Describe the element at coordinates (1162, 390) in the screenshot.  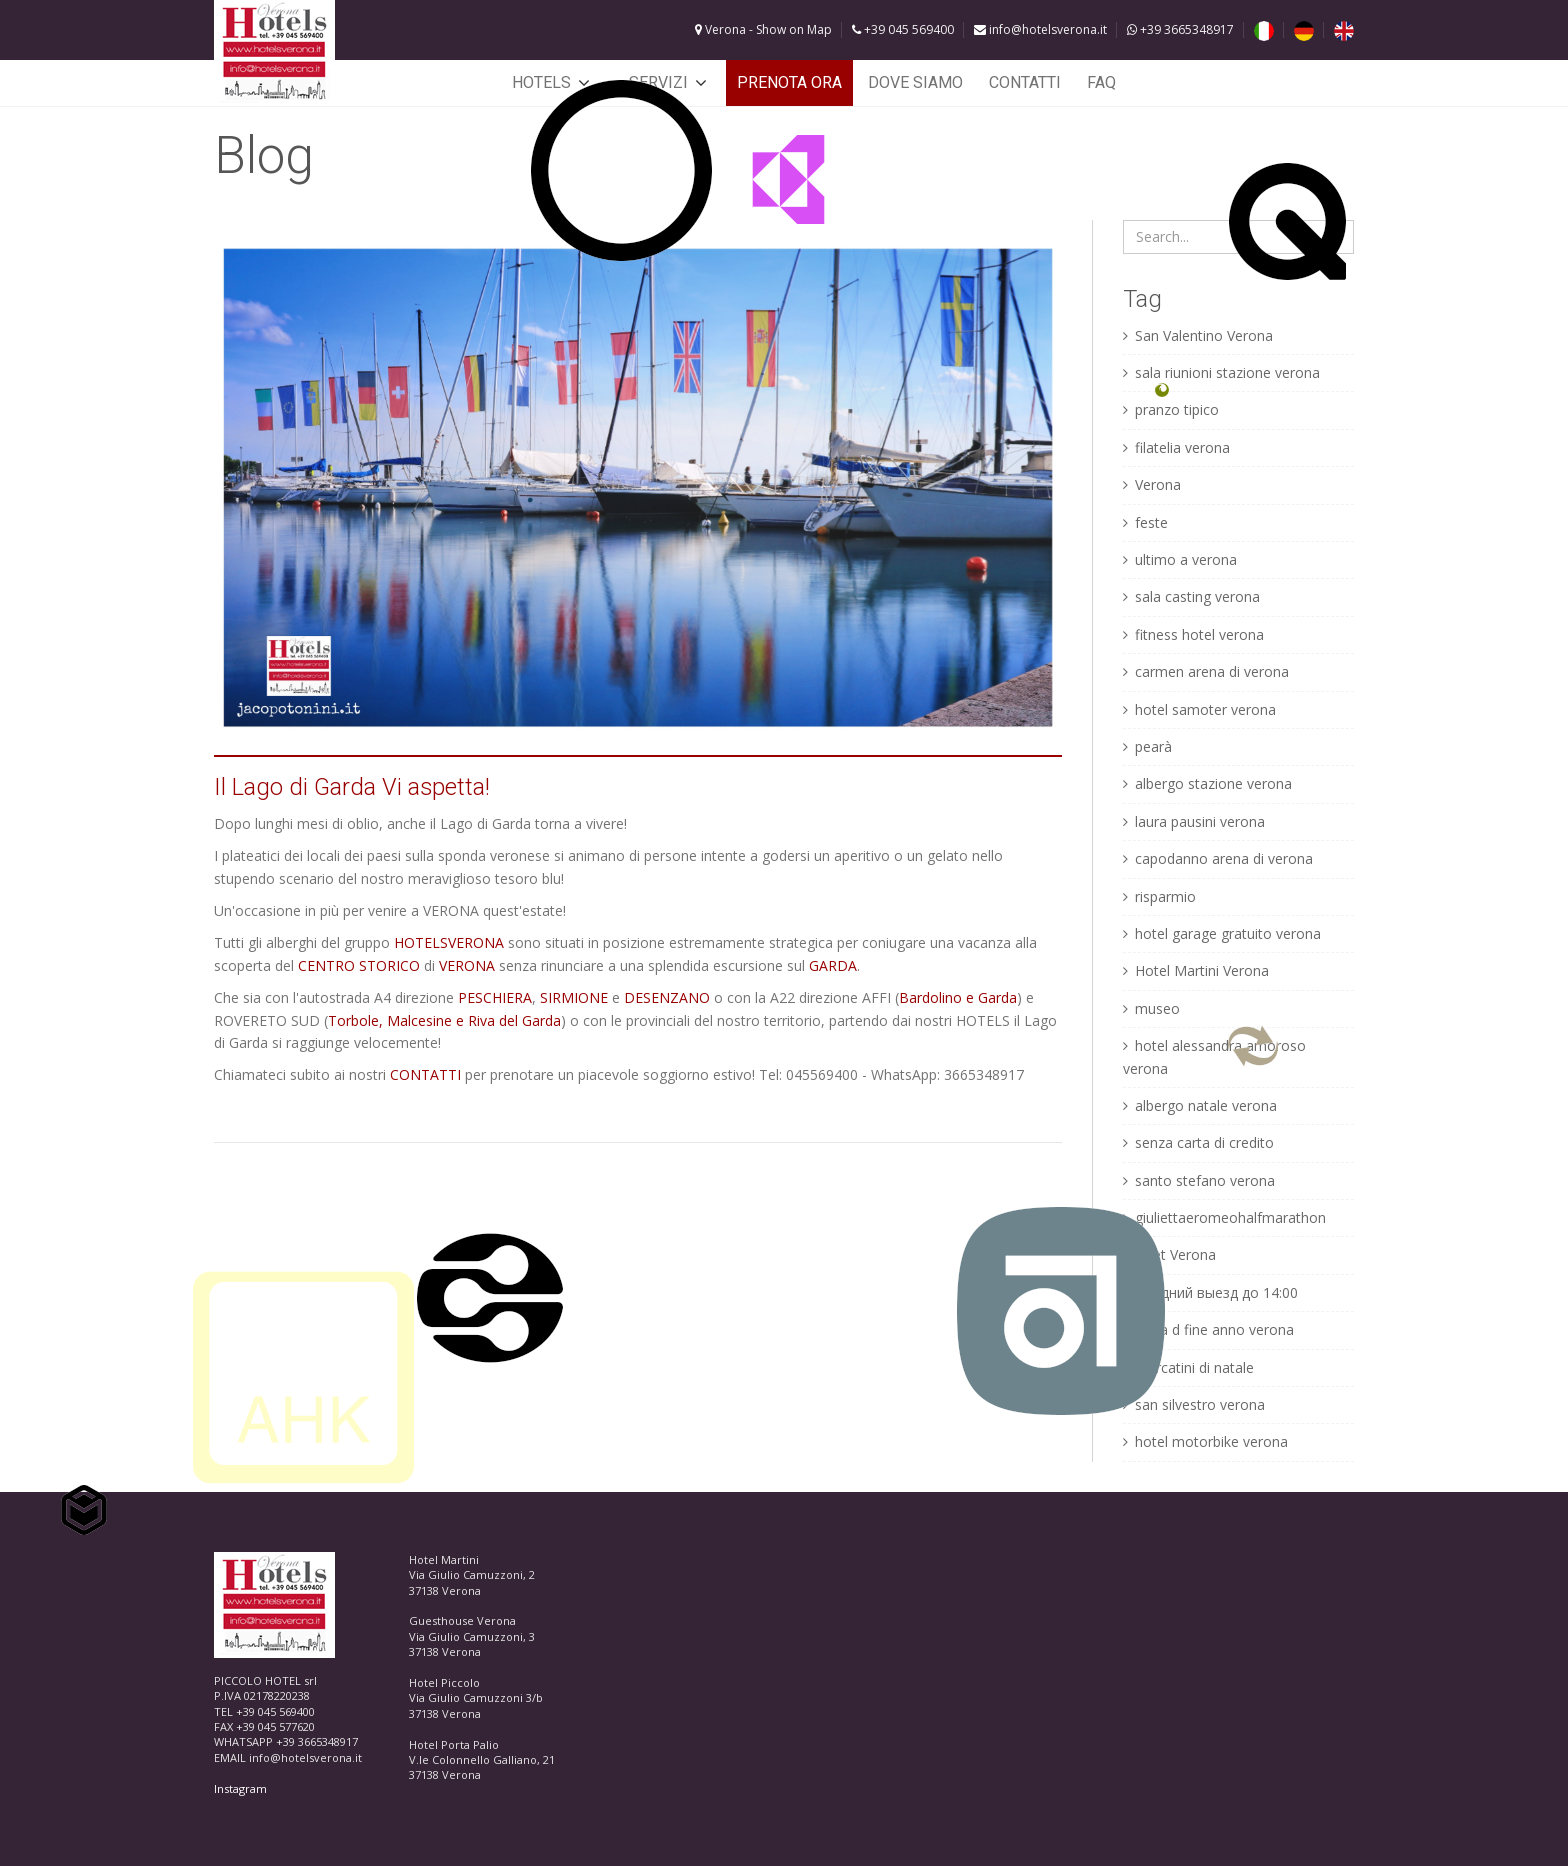
I see `open Firefox browser` at that location.